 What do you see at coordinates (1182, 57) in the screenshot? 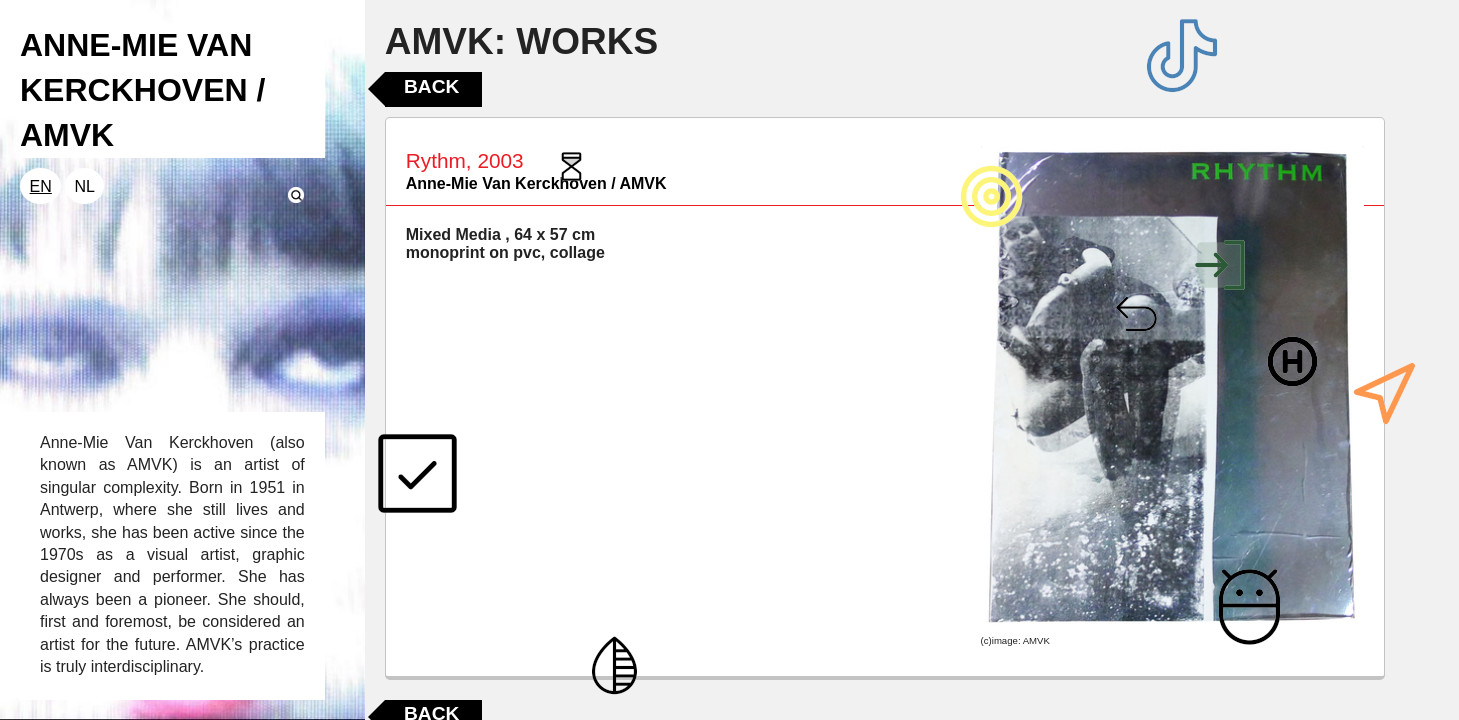
I see `open the TikTok app` at bounding box center [1182, 57].